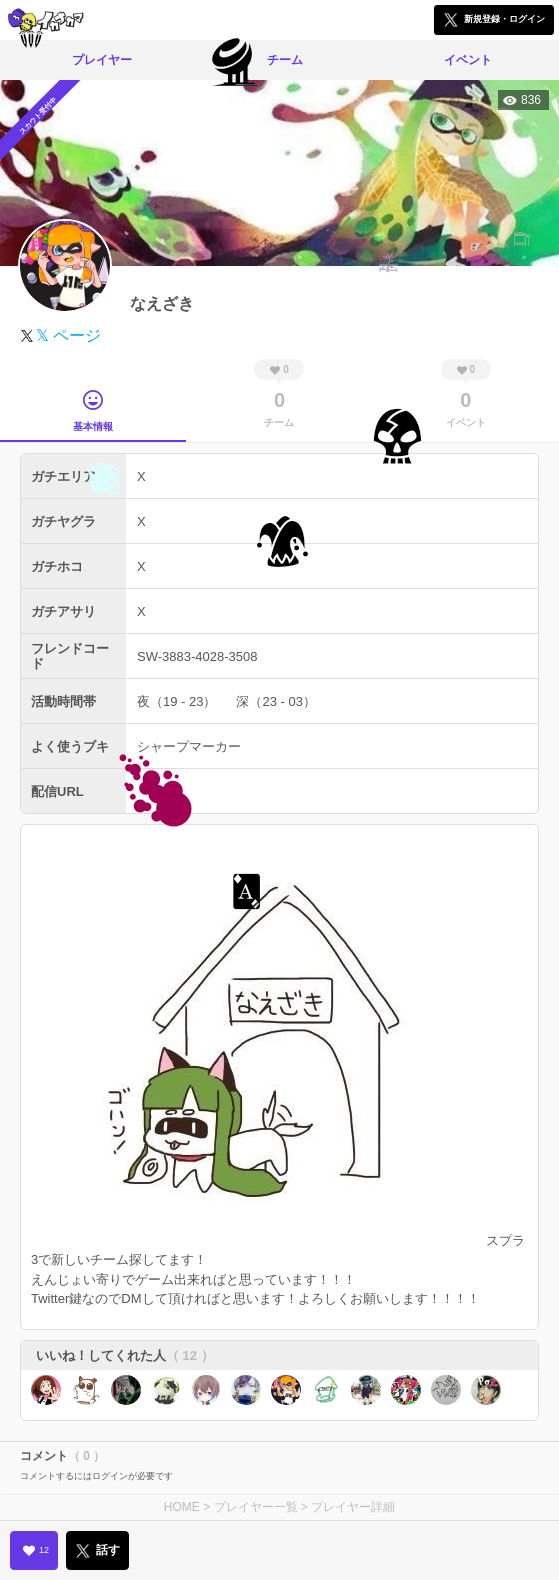  What do you see at coordinates (522, 239) in the screenshot?
I see `view nearby bus stops` at bounding box center [522, 239].